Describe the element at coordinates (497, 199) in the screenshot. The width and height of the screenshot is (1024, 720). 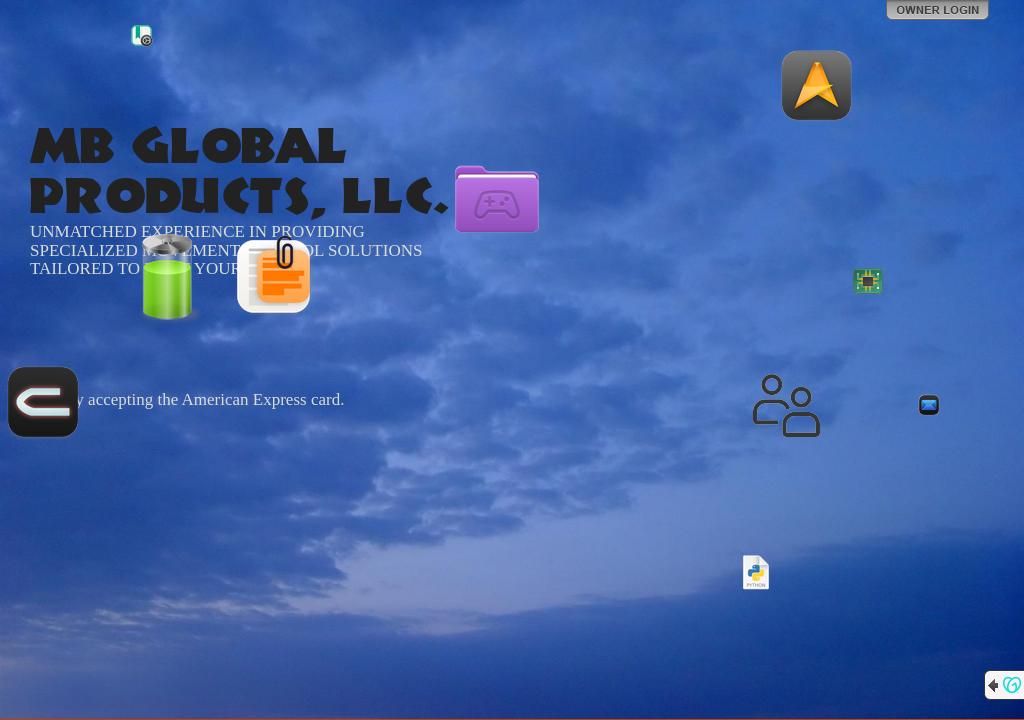
I see `open your games folder` at that location.